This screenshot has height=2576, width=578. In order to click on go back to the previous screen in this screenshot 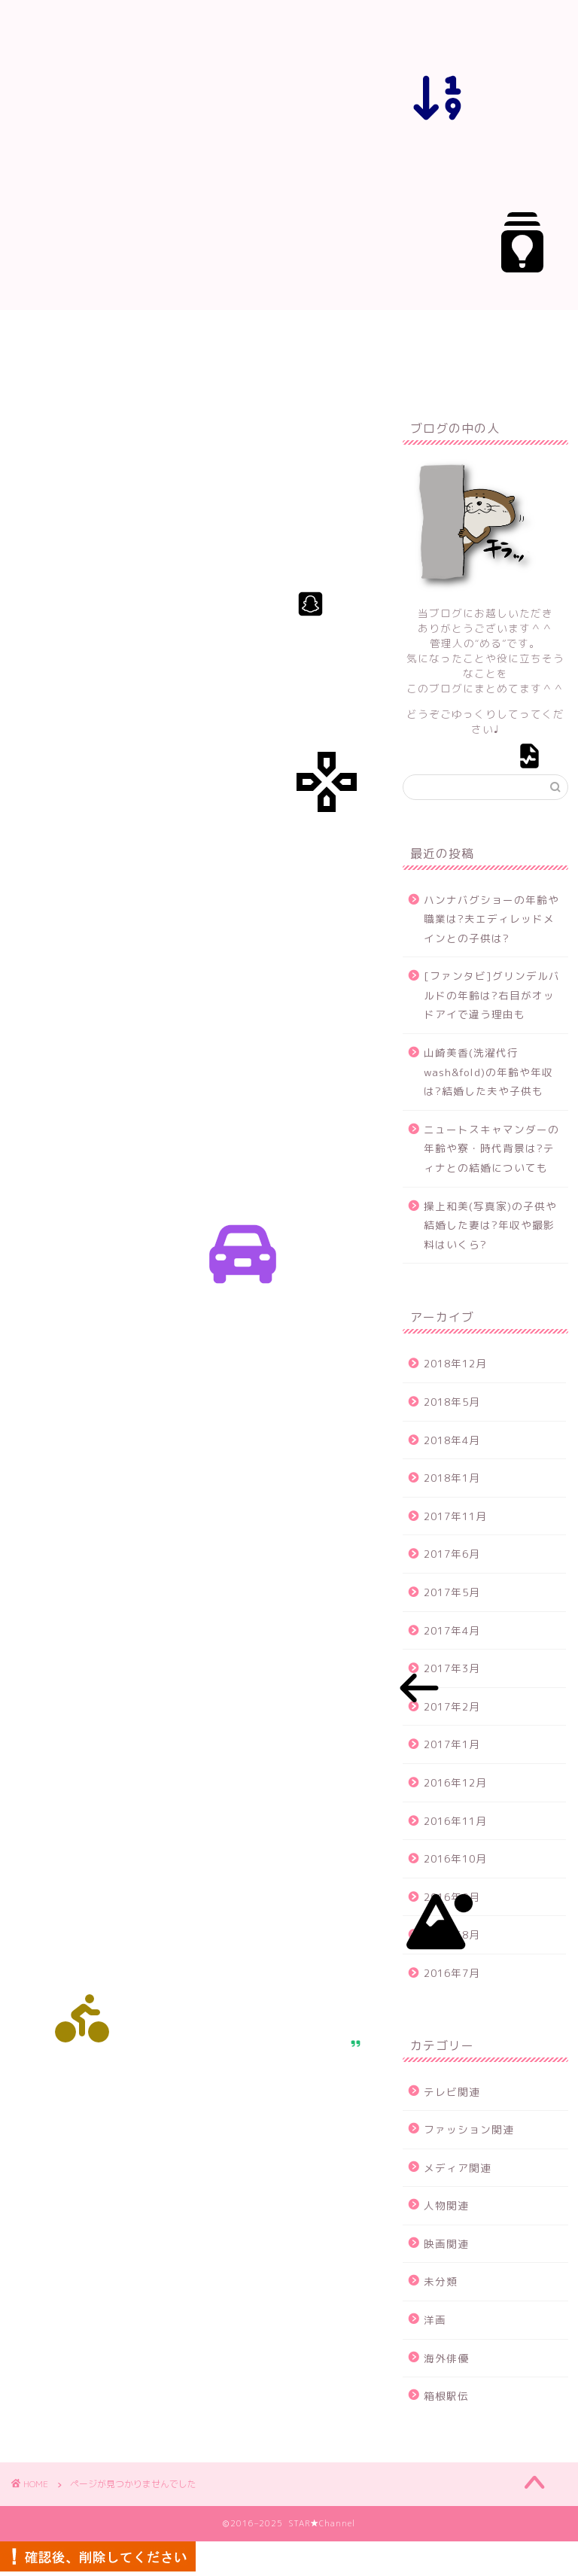, I will do `click(419, 1688)`.